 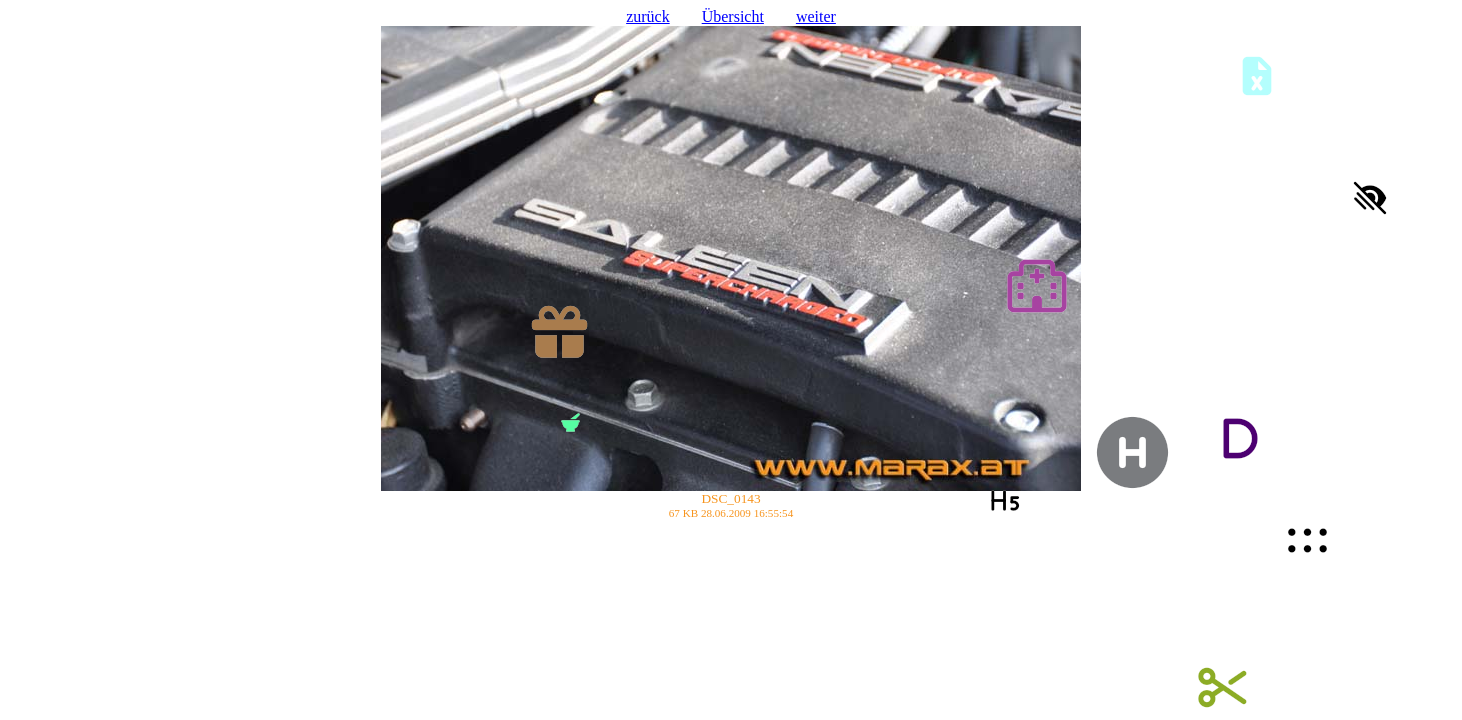 I want to click on drag to reorder or rearrange items, so click(x=1307, y=540).